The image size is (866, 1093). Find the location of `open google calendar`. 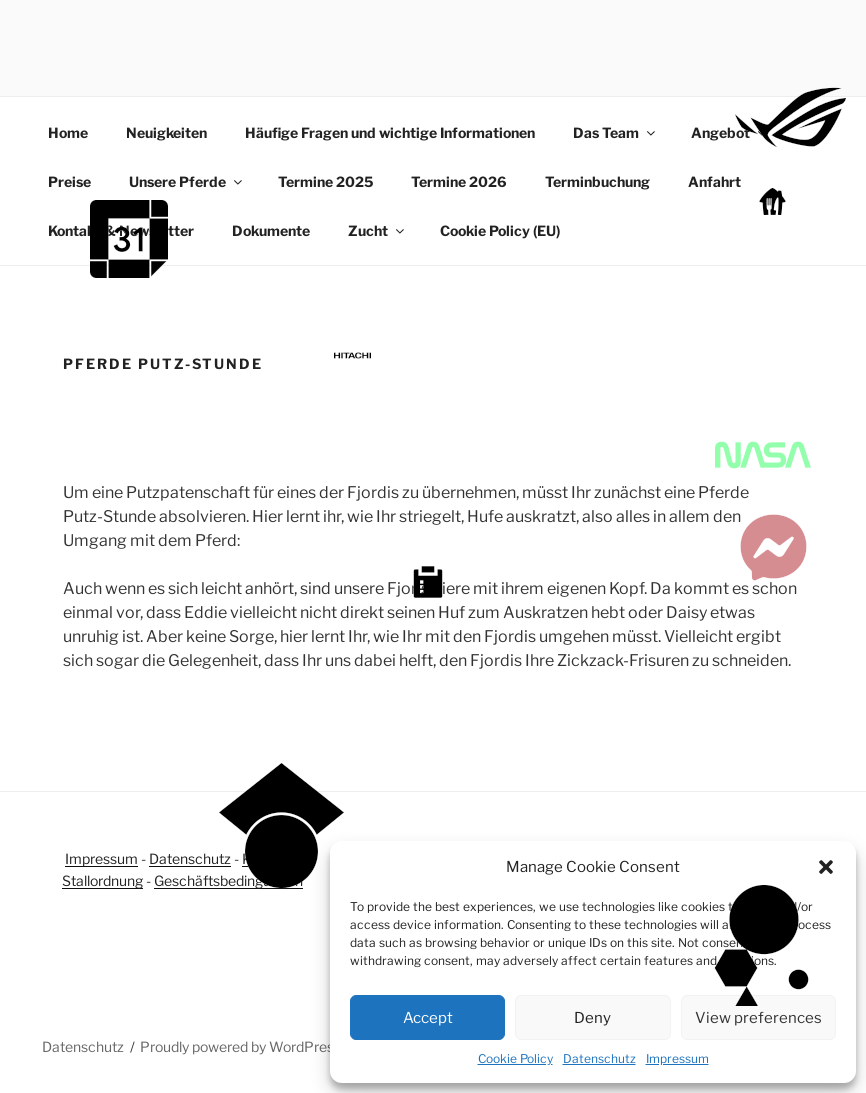

open google calendar is located at coordinates (129, 239).